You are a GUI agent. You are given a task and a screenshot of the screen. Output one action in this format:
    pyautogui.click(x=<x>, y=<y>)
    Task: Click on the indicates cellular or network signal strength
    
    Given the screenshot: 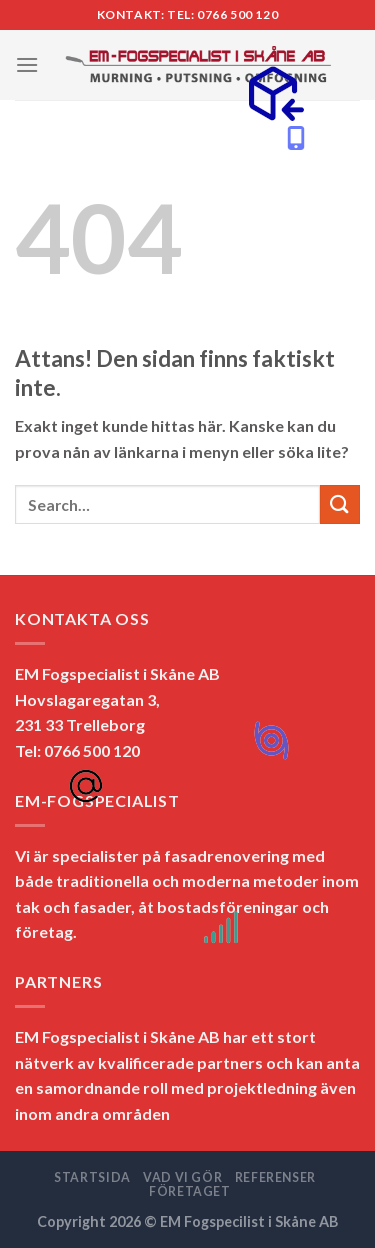 What is the action you would take?
    pyautogui.click(x=221, y=927)
    